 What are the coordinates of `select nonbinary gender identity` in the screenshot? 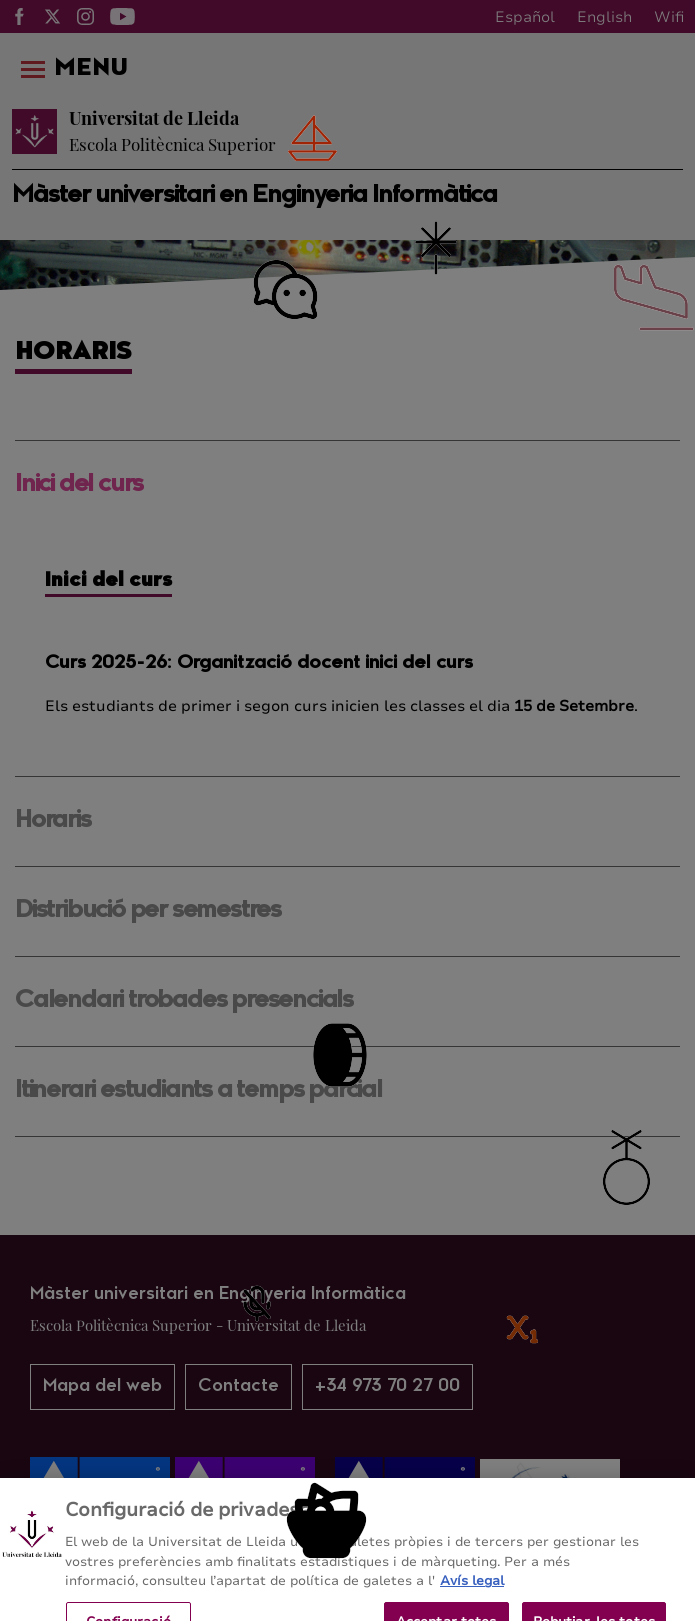 It's located at (626, 1167).